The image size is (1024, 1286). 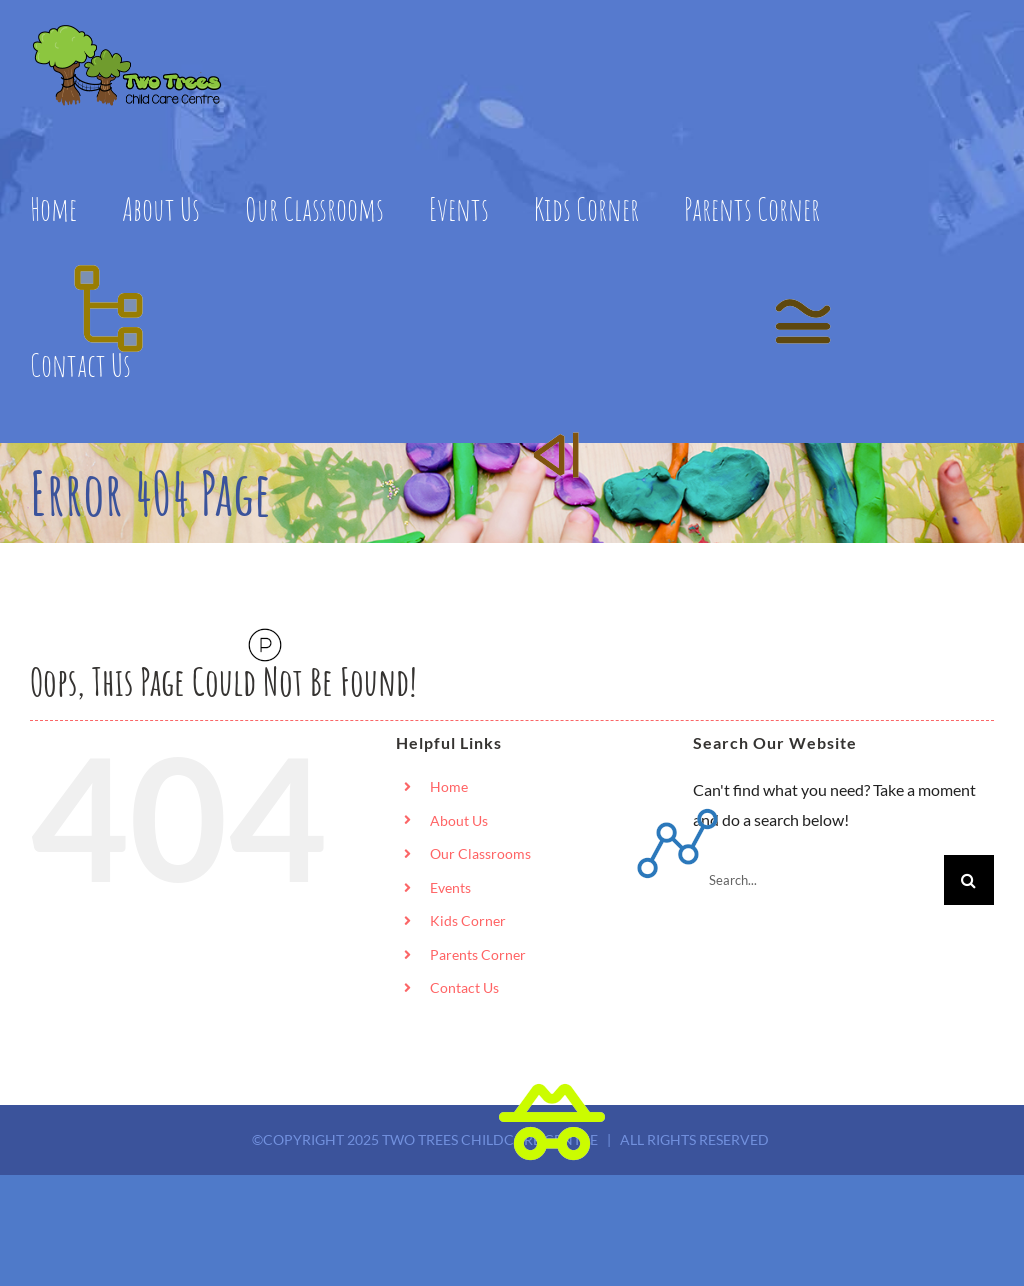 I want to click on access incognito or private browsing mode, so click(x=552, y=1122).